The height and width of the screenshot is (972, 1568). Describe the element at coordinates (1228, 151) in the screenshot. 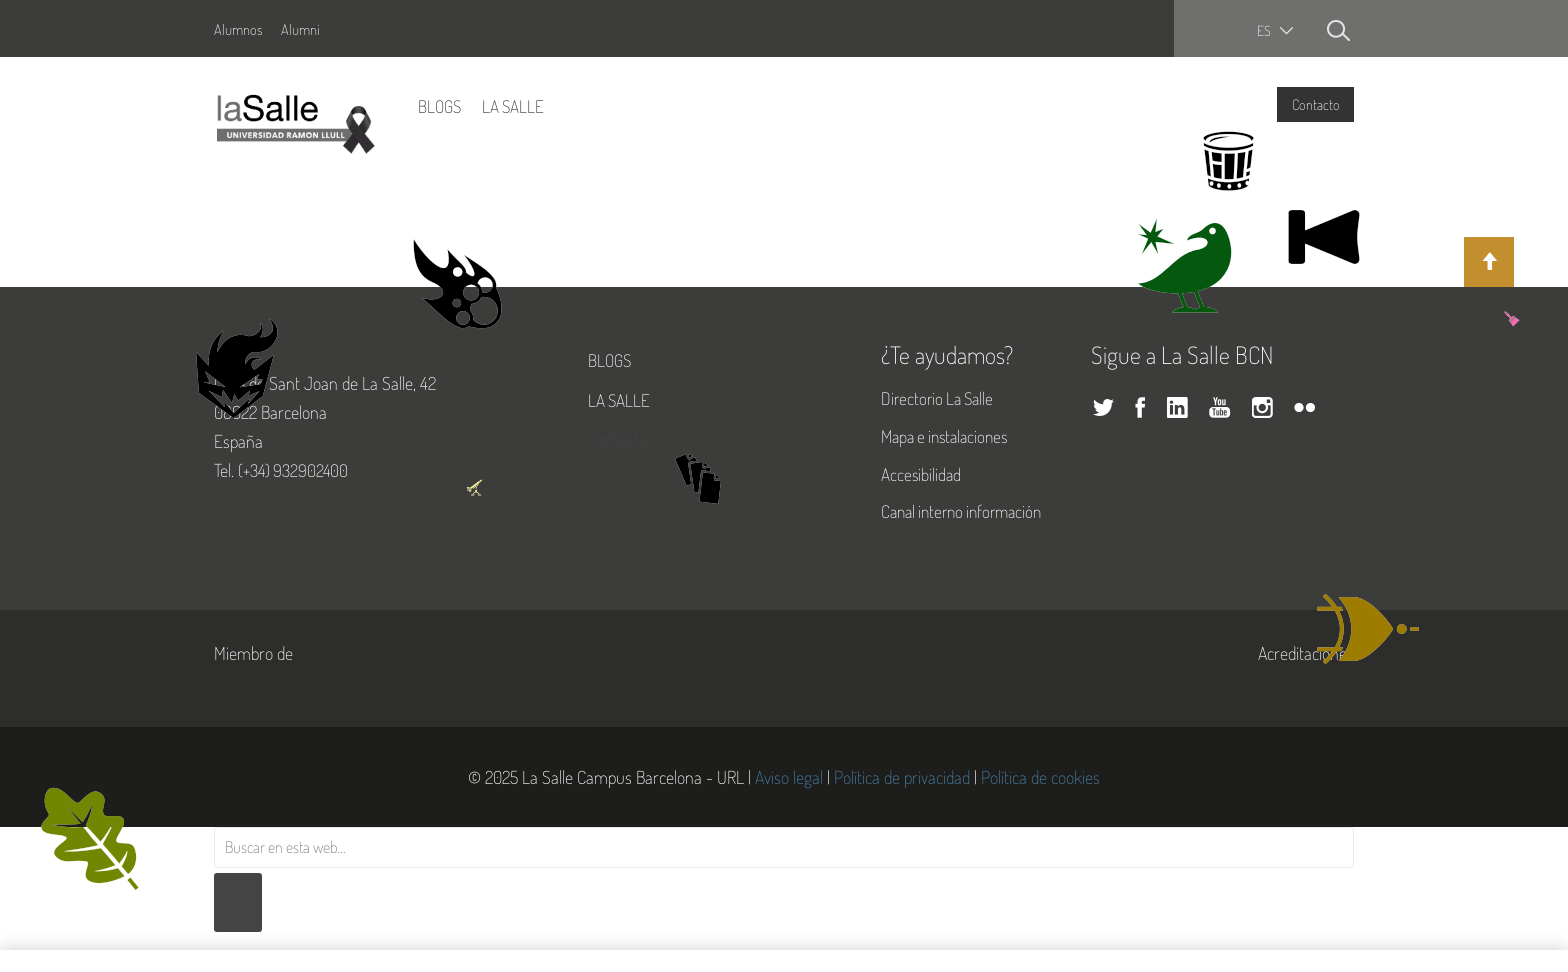

I see `indicates a full inventory or storage container` at that location.